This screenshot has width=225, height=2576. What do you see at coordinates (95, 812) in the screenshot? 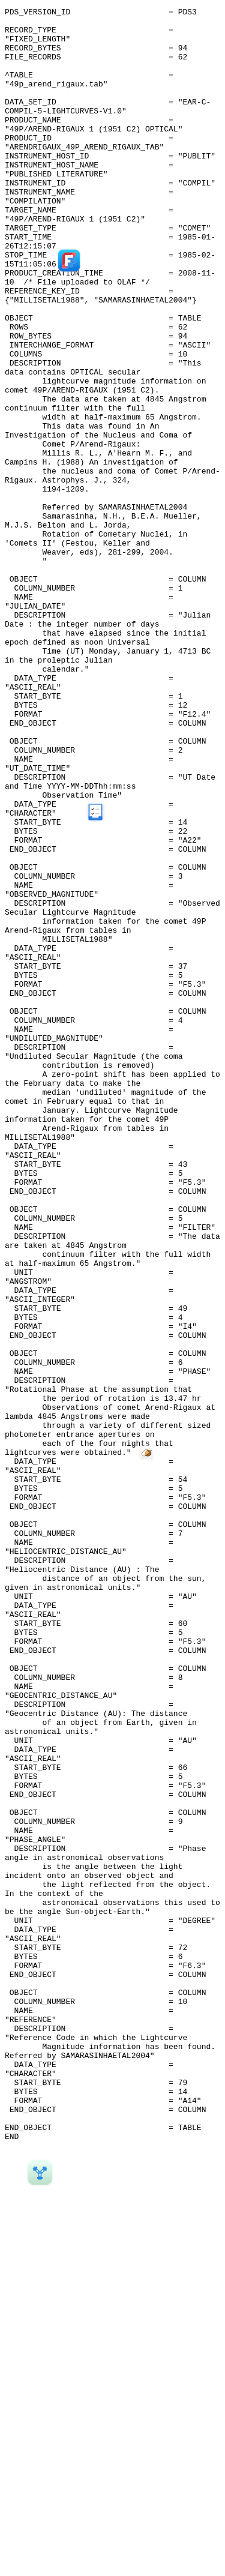
I see `open work-related software or applications` at bounding box center [95, 812].